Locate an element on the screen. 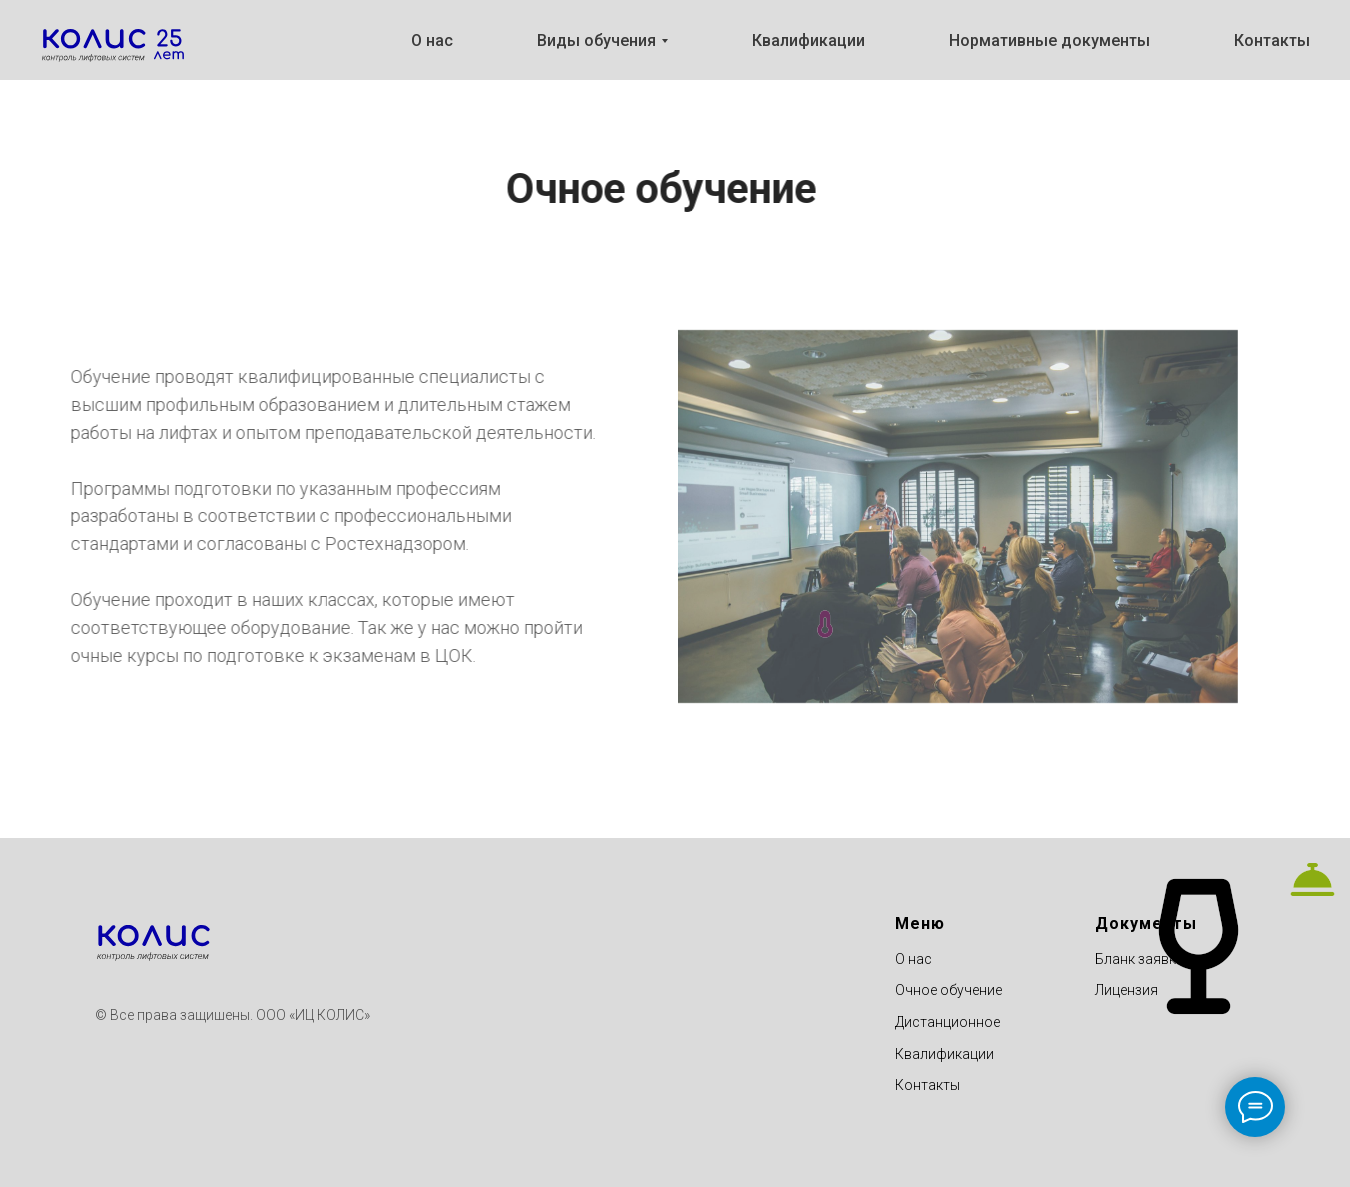 The width and height of the screenshot is (1350, 1187). indicates high temperature reading is located at coordinates (825, 624).